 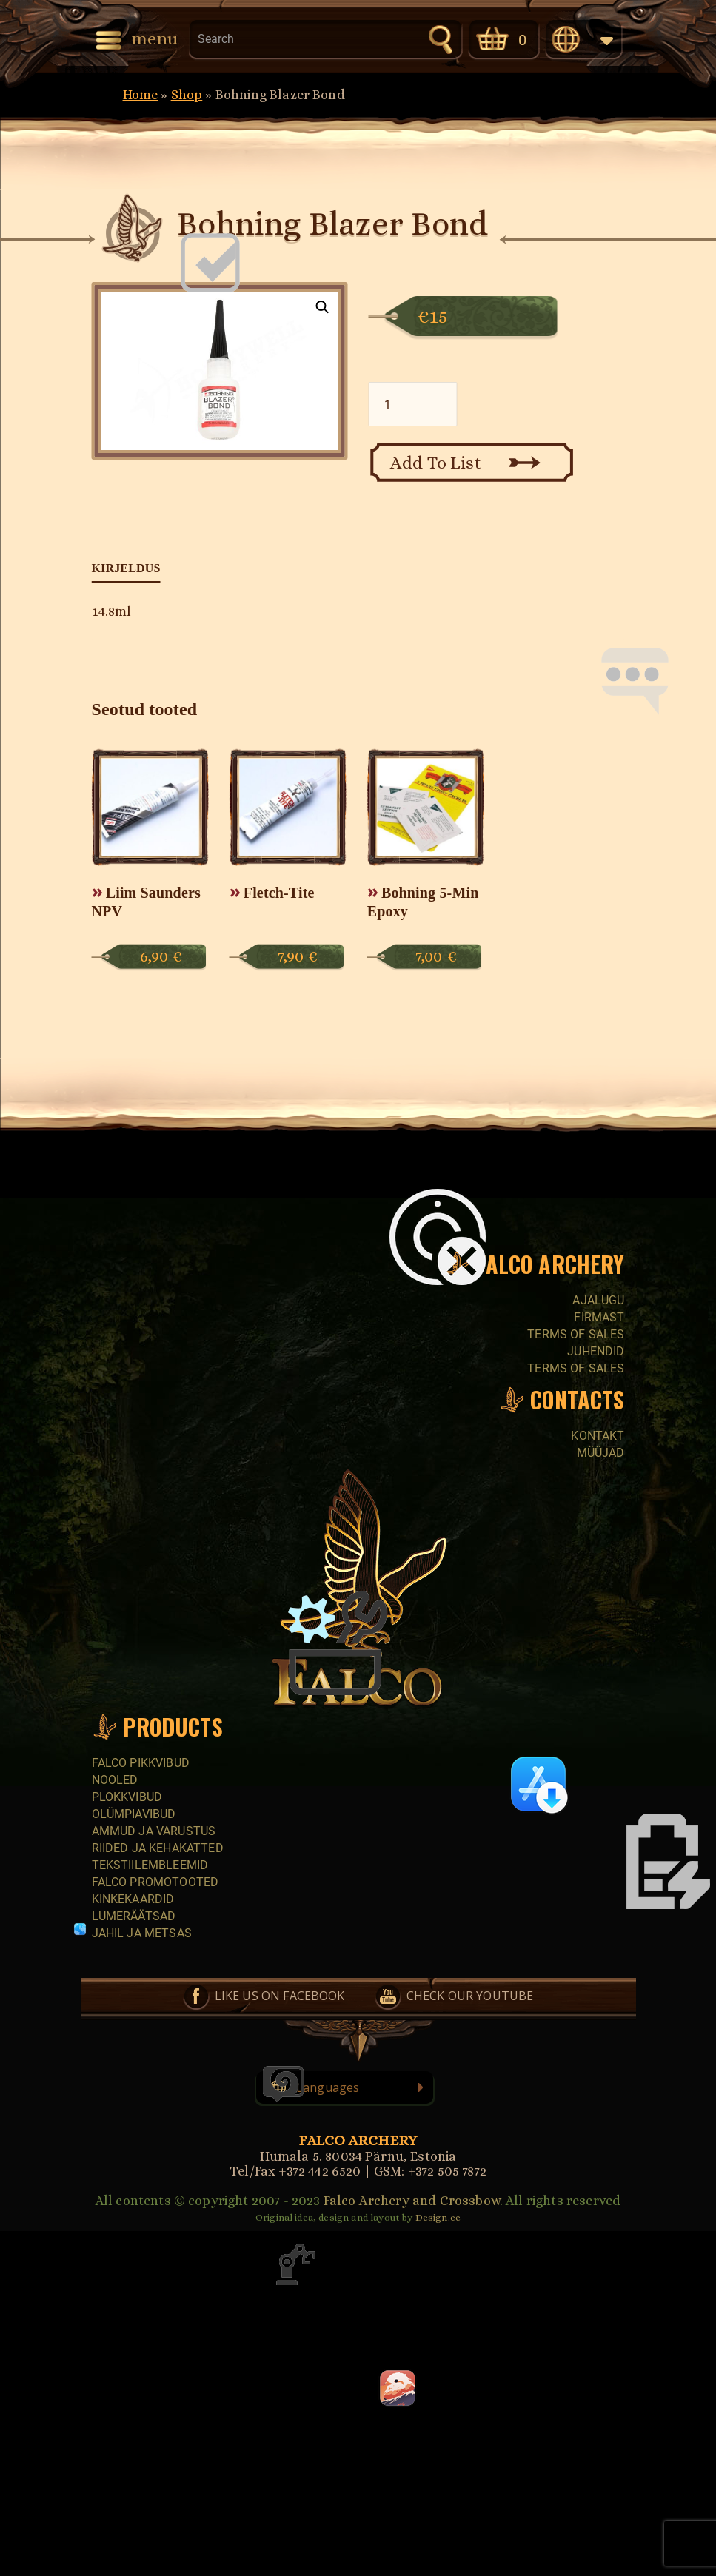 I want to click on open fractal messaging app, so click(x=283, y=2084).